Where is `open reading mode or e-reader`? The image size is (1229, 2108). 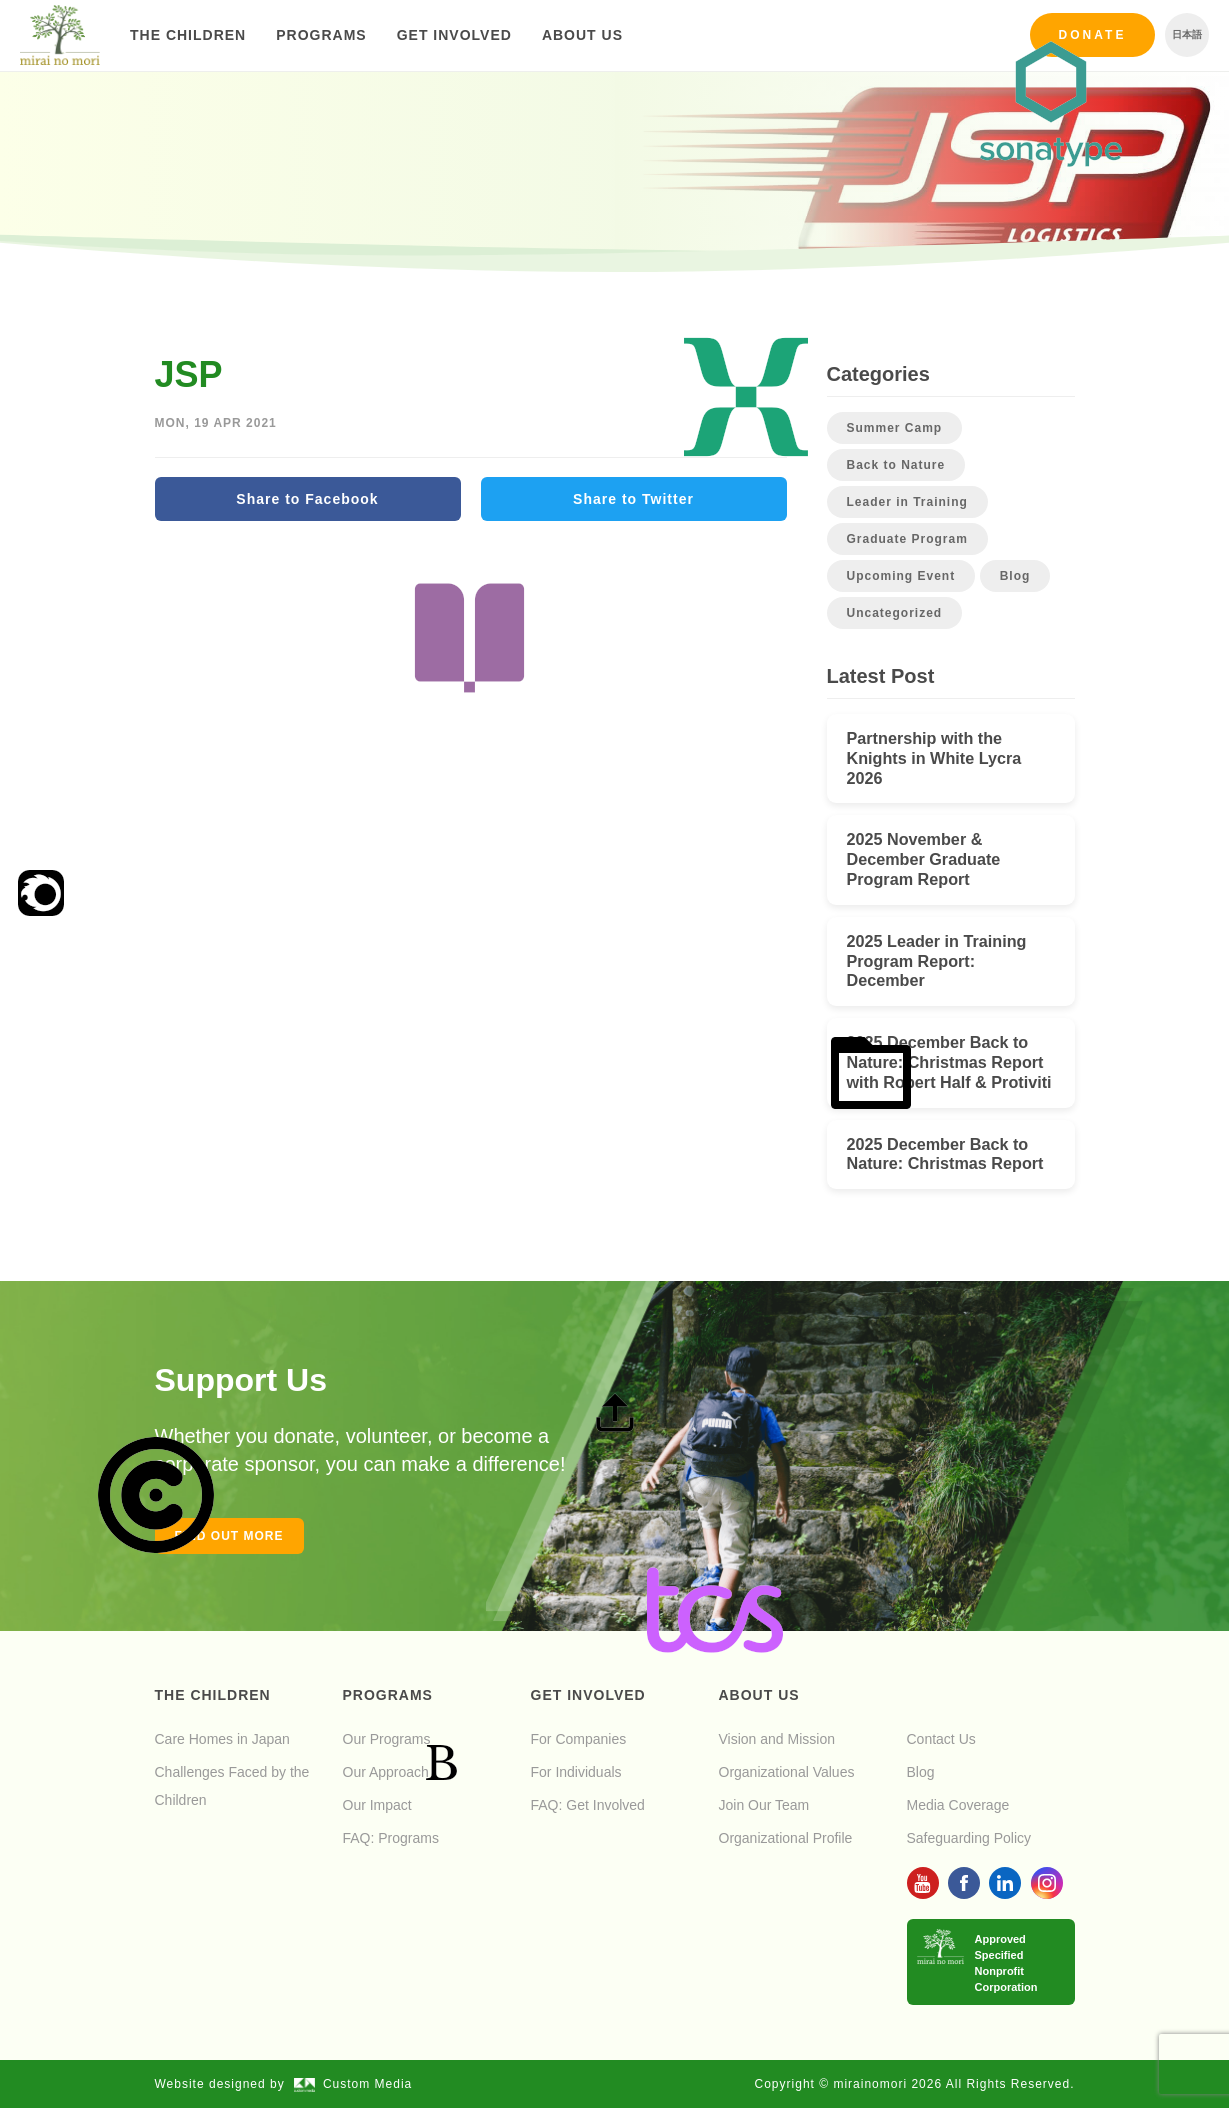
open reading mode or e-reader is located at coordinates (469, 632).